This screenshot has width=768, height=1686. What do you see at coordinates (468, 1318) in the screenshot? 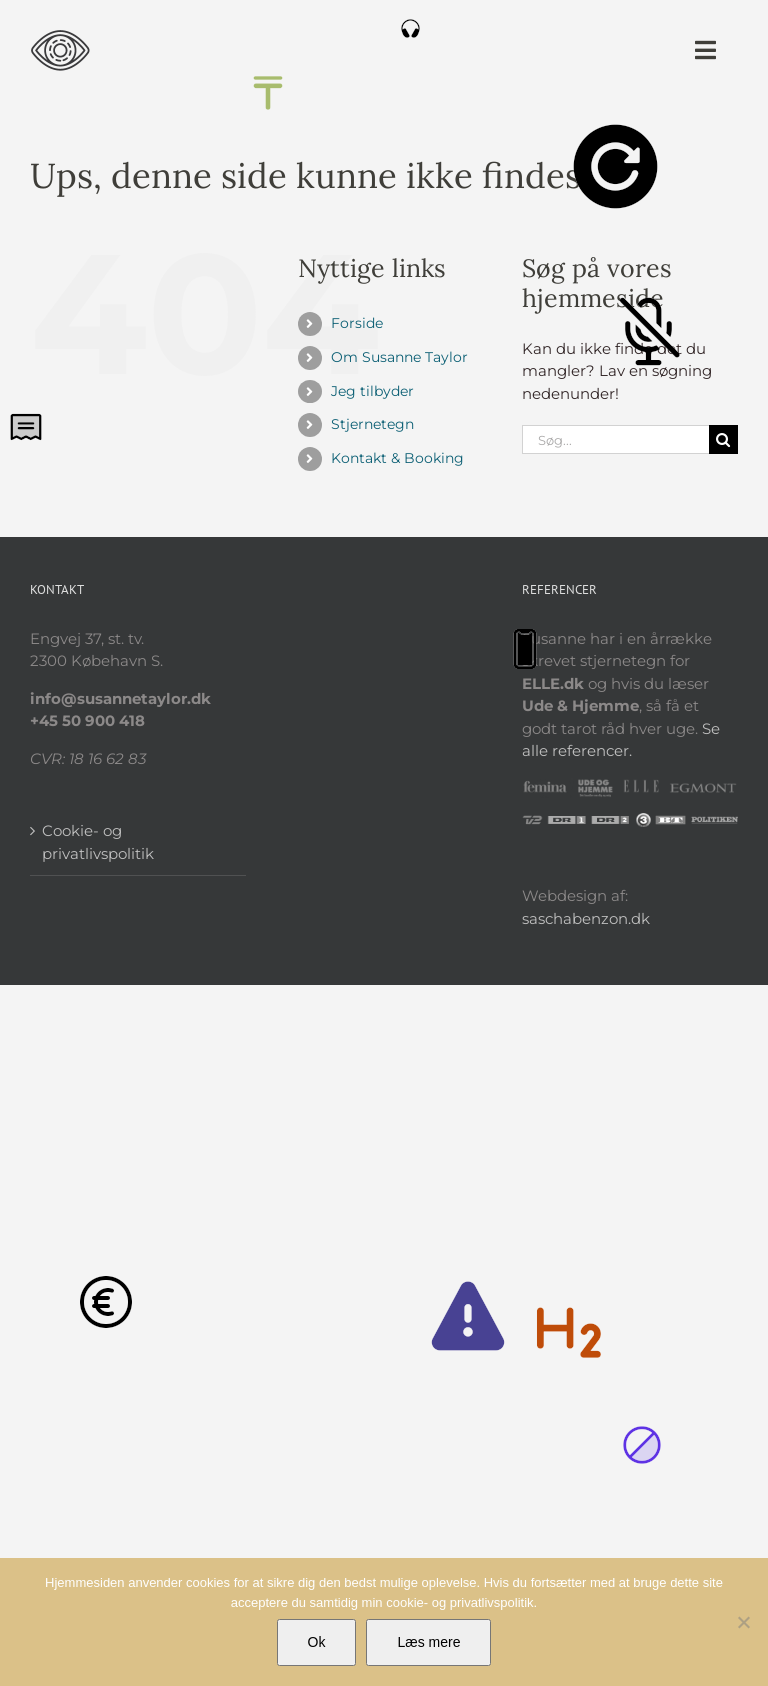
I see `indicates a warning or important alert` at bounding box center [468, 1318].